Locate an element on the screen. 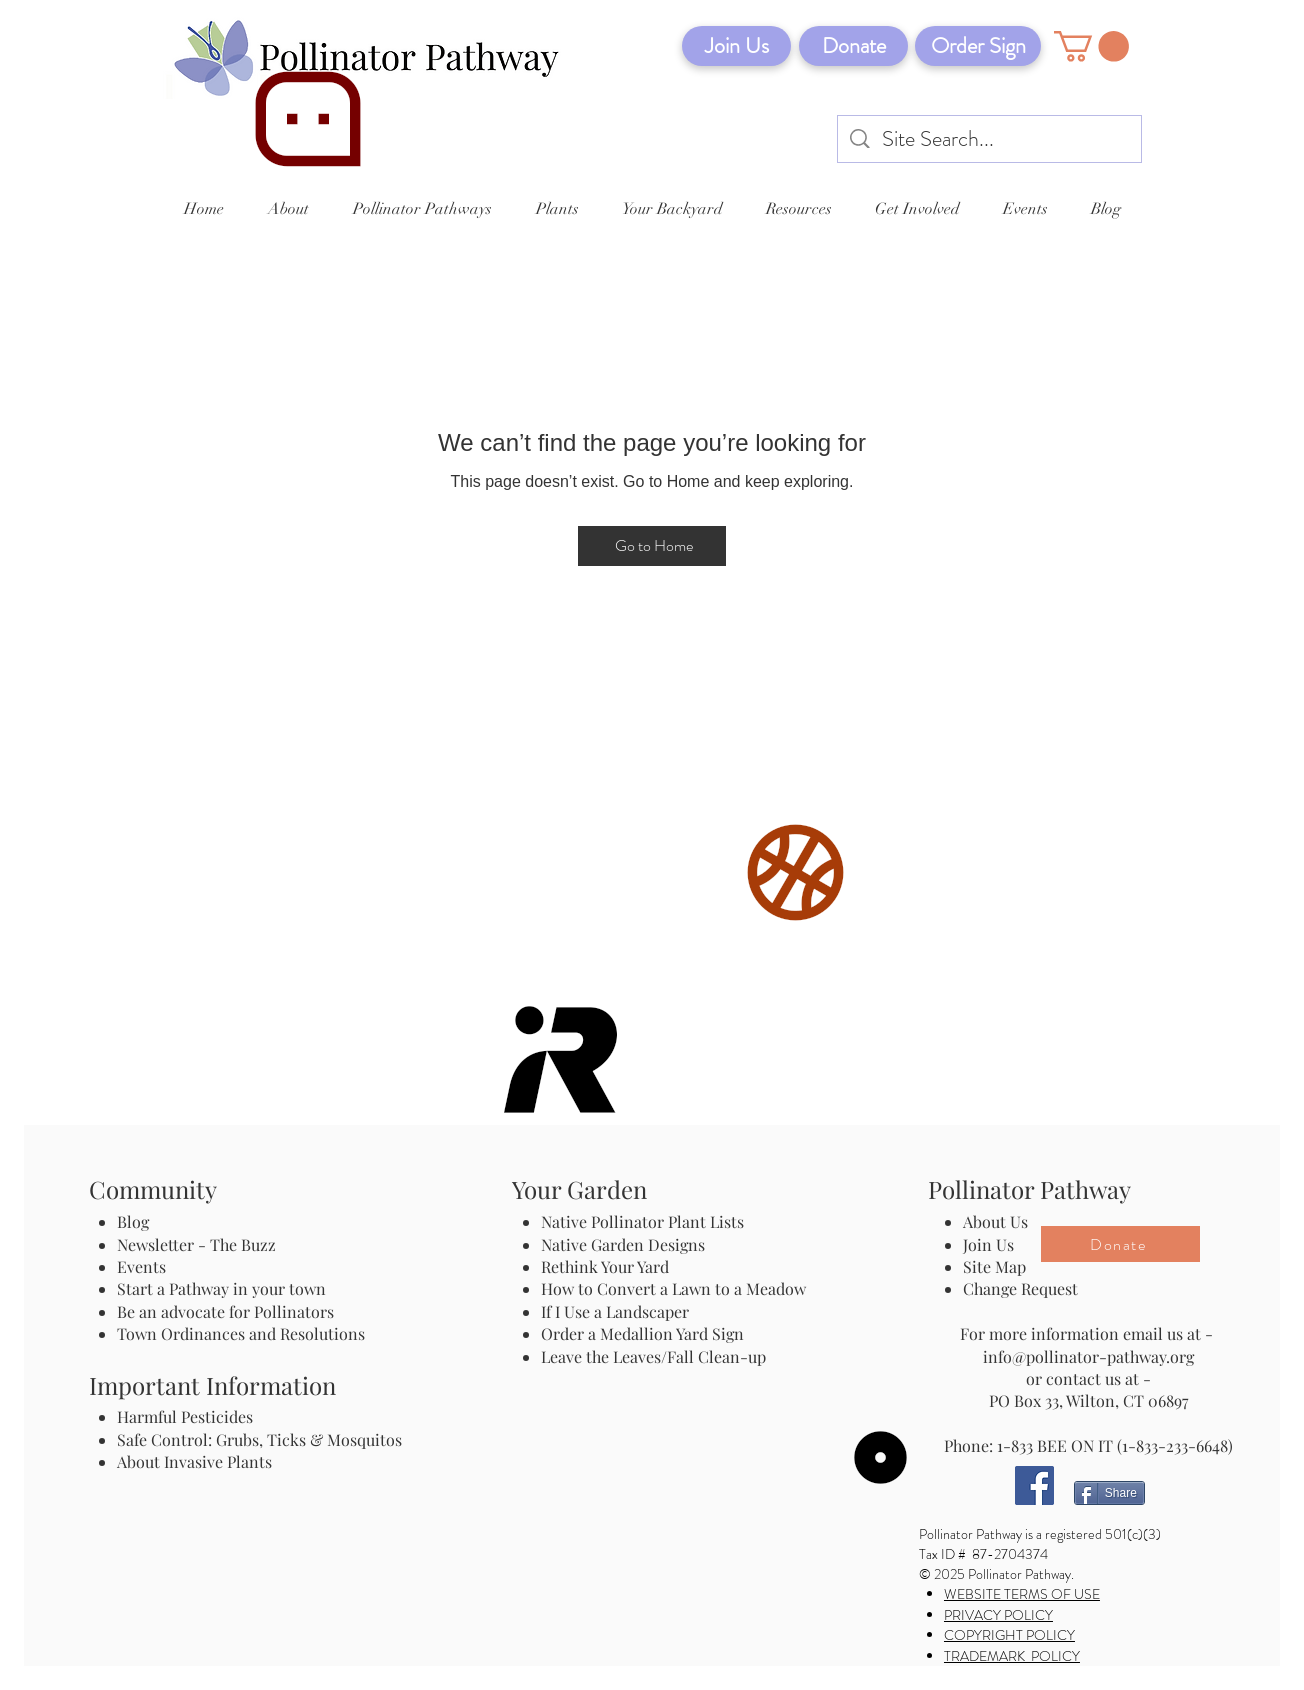 The height and width of the screenshot is (1690, 1304). open the iRobot app is located at coordinates (560, 1059).